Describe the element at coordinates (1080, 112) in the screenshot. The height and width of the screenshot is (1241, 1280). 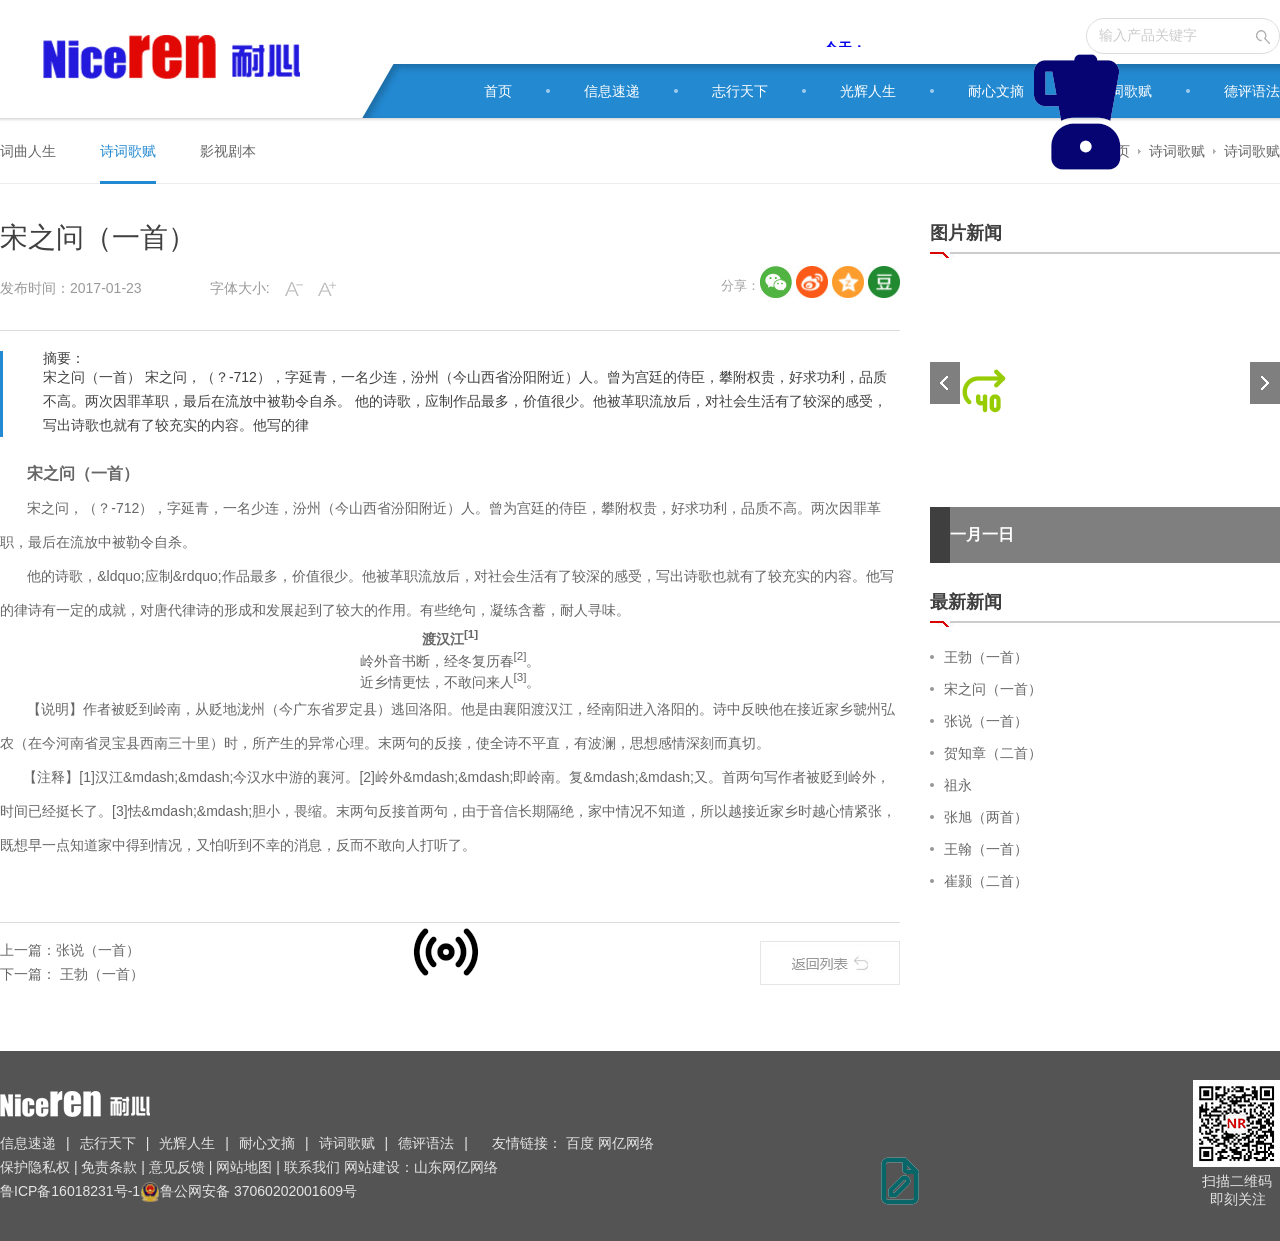
I see `access blender or mixing tool settings` at that location.